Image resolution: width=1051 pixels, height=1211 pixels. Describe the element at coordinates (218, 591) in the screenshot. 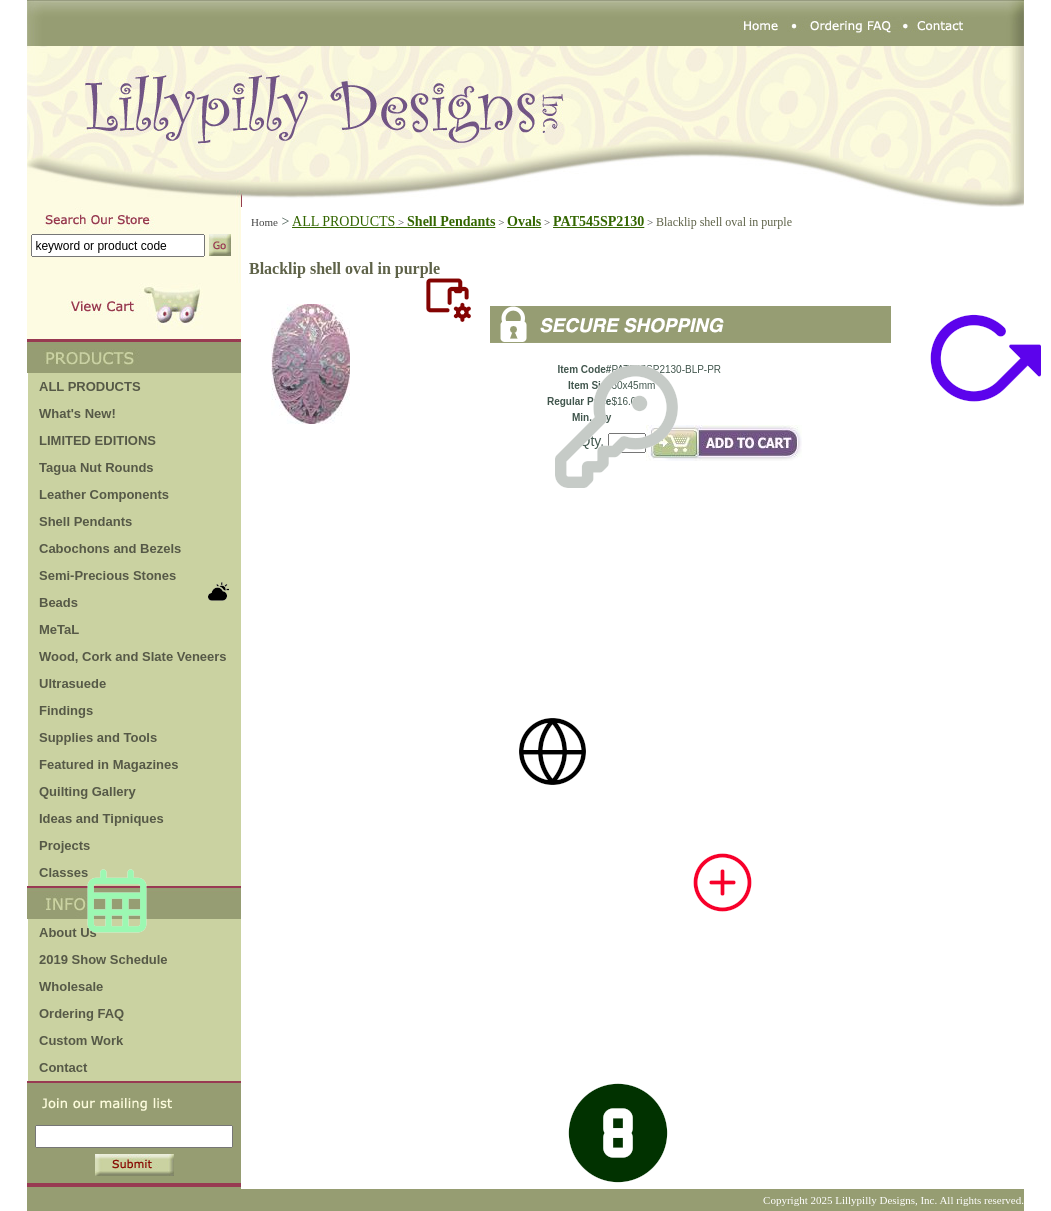

I see `indicates partly cloudy weather conditions` at that location.